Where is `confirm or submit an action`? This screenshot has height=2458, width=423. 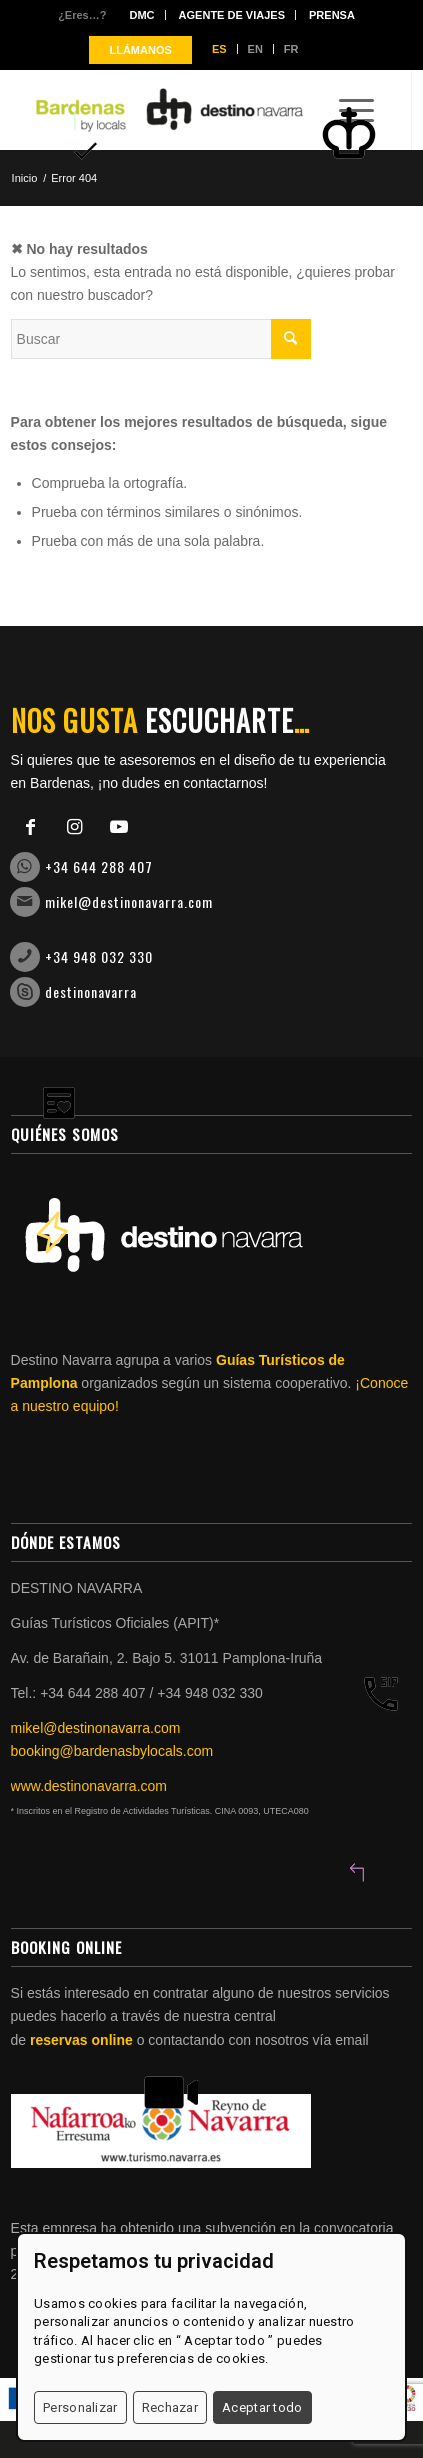 confirm or submit an action is located at coordinates (85, 150).